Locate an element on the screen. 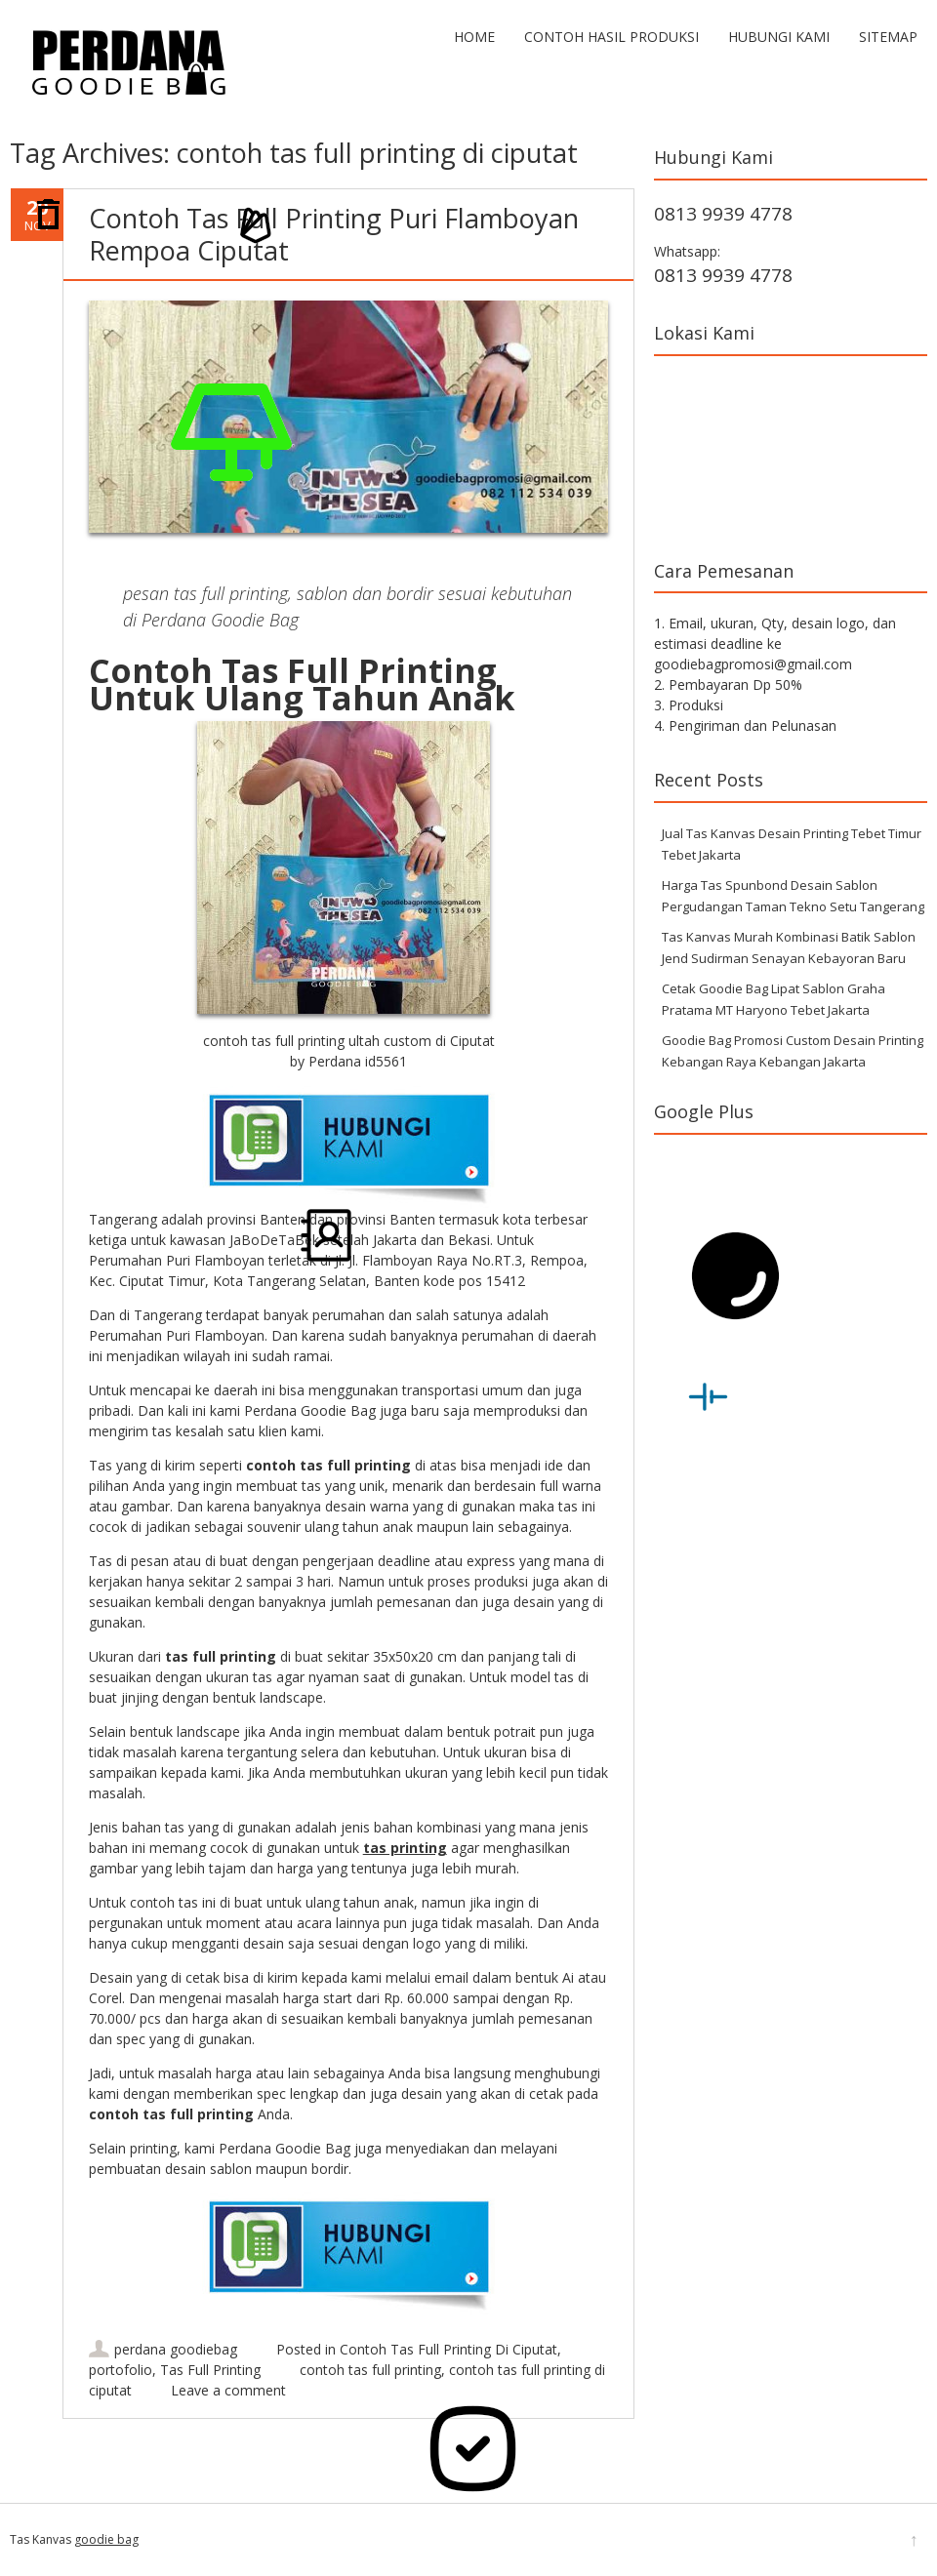 This screenshot has width=937, height=2576. mark task as complete is located at coordinates (472, 2448).